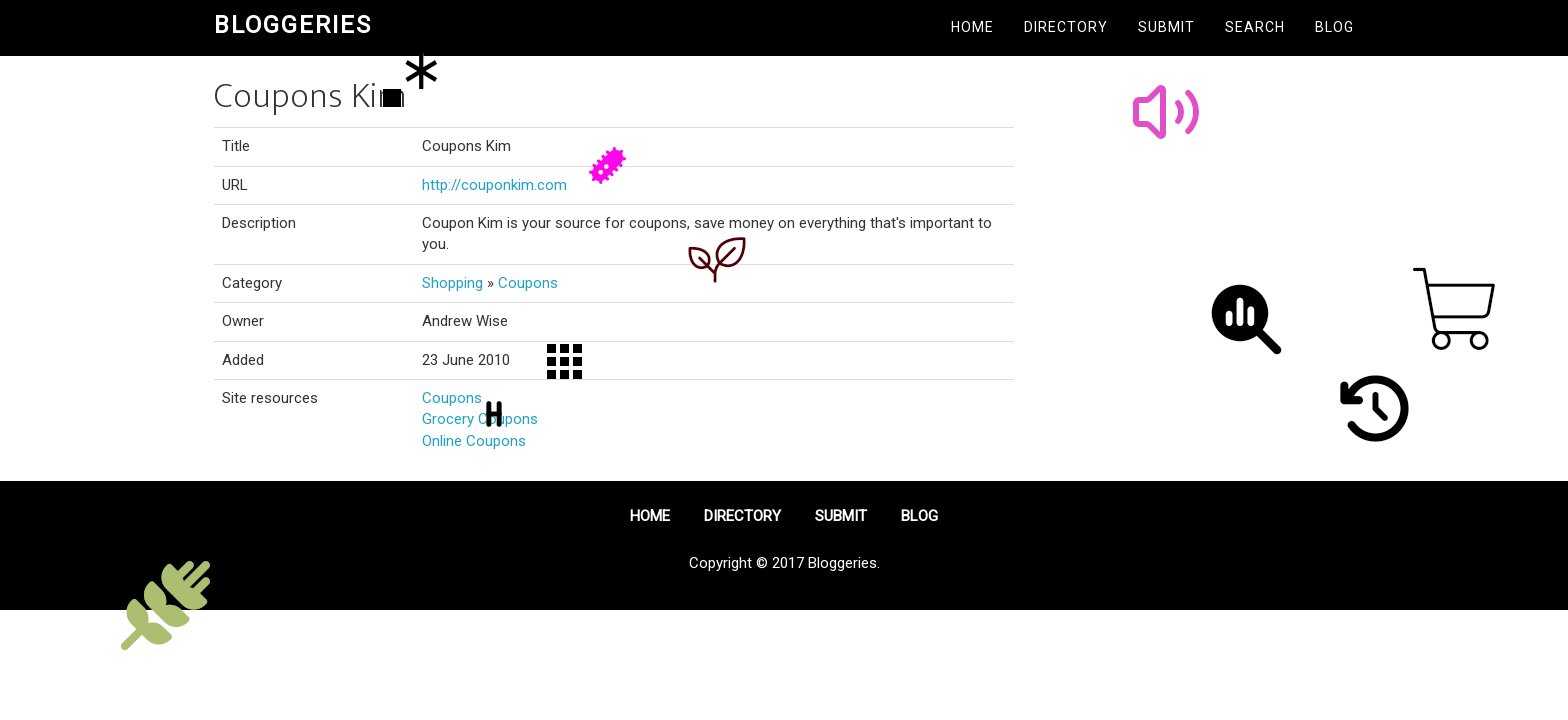 The width and height of the screenshot is (1568, 720). I want to click on analyze data or view analytics, so click(1246, 319).